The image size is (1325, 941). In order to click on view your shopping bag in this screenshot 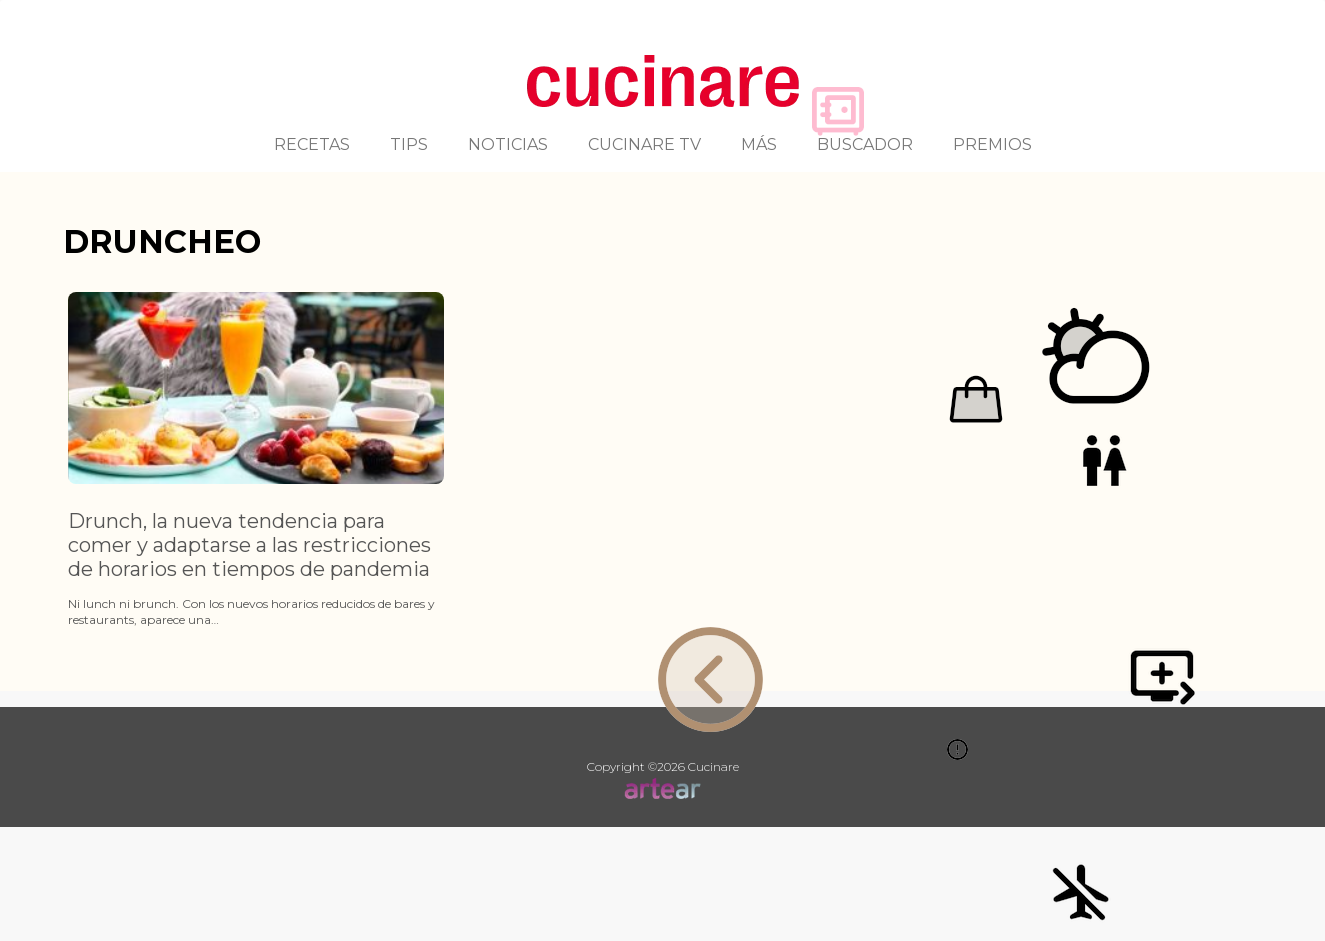, I will do `click(976, 402)`.